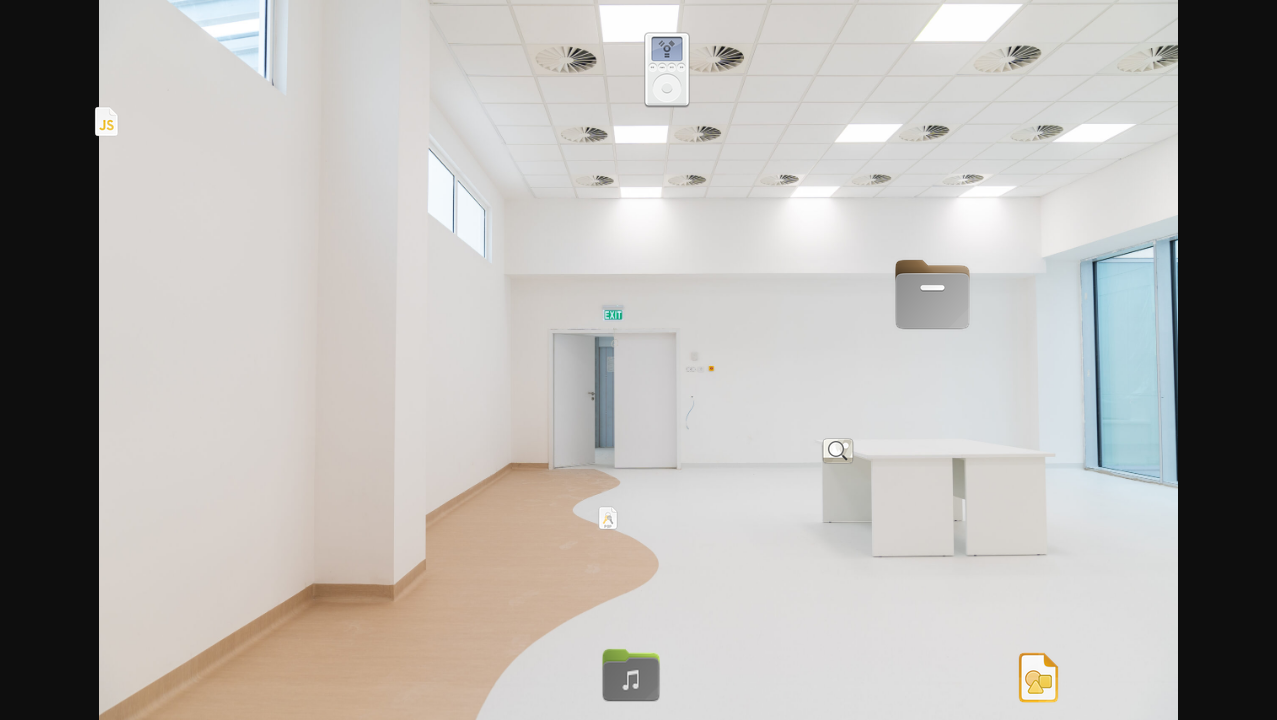 The width and height of the screenshot is (1277, 720). Describe the element at coordinates (667, 70) in the screenshot. I see `classic iPod device icon` at that location.